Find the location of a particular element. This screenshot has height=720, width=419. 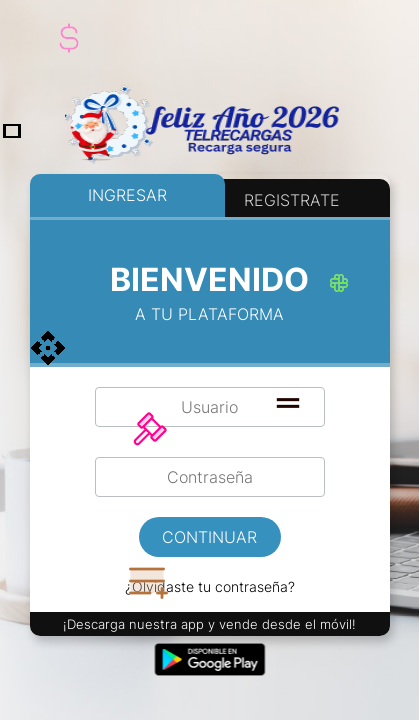

switch to tablet view or layout is located at coordinates (12, 131).